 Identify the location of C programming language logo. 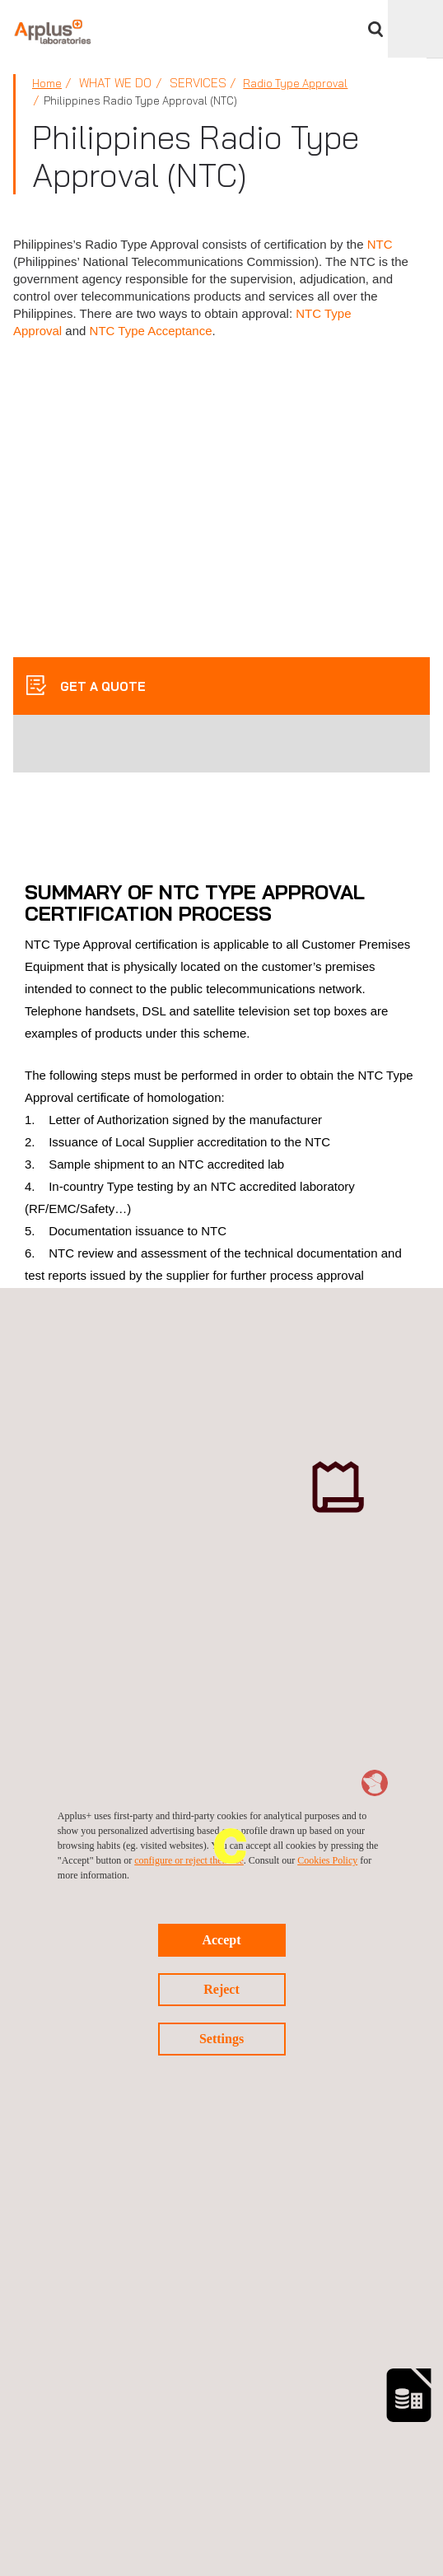
(230, 1846).